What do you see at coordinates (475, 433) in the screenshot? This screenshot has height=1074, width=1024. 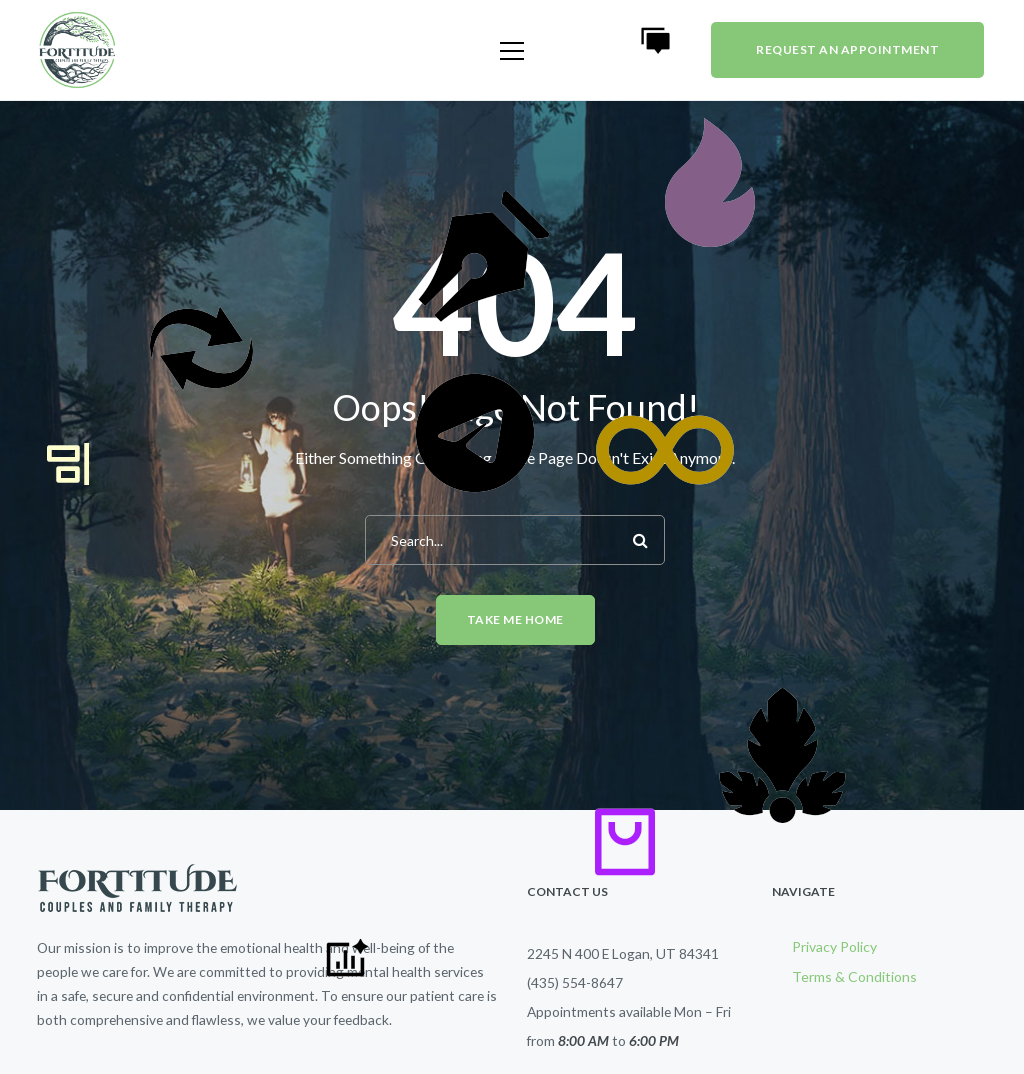 I see `open Telegram messaging app` at bounding box center [475, 433].